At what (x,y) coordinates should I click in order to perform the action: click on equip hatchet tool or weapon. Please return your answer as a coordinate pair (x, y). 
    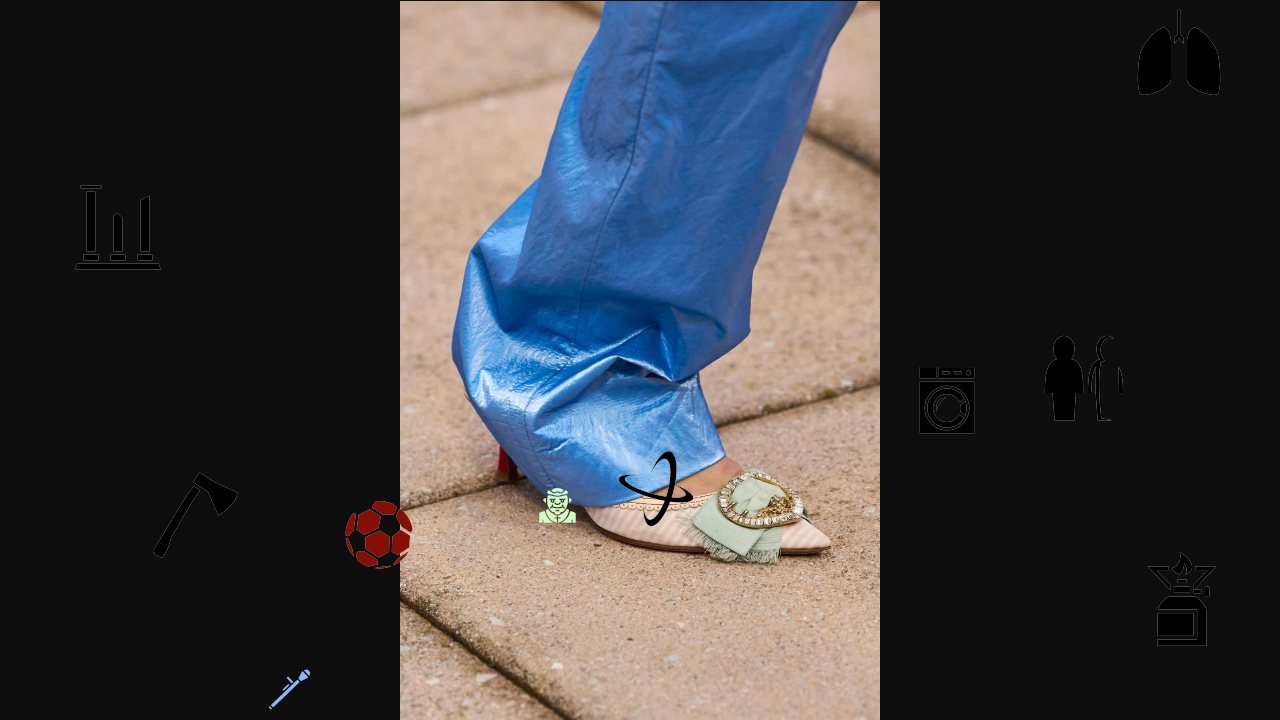
    Looking at the image, I should click on (195, 515).